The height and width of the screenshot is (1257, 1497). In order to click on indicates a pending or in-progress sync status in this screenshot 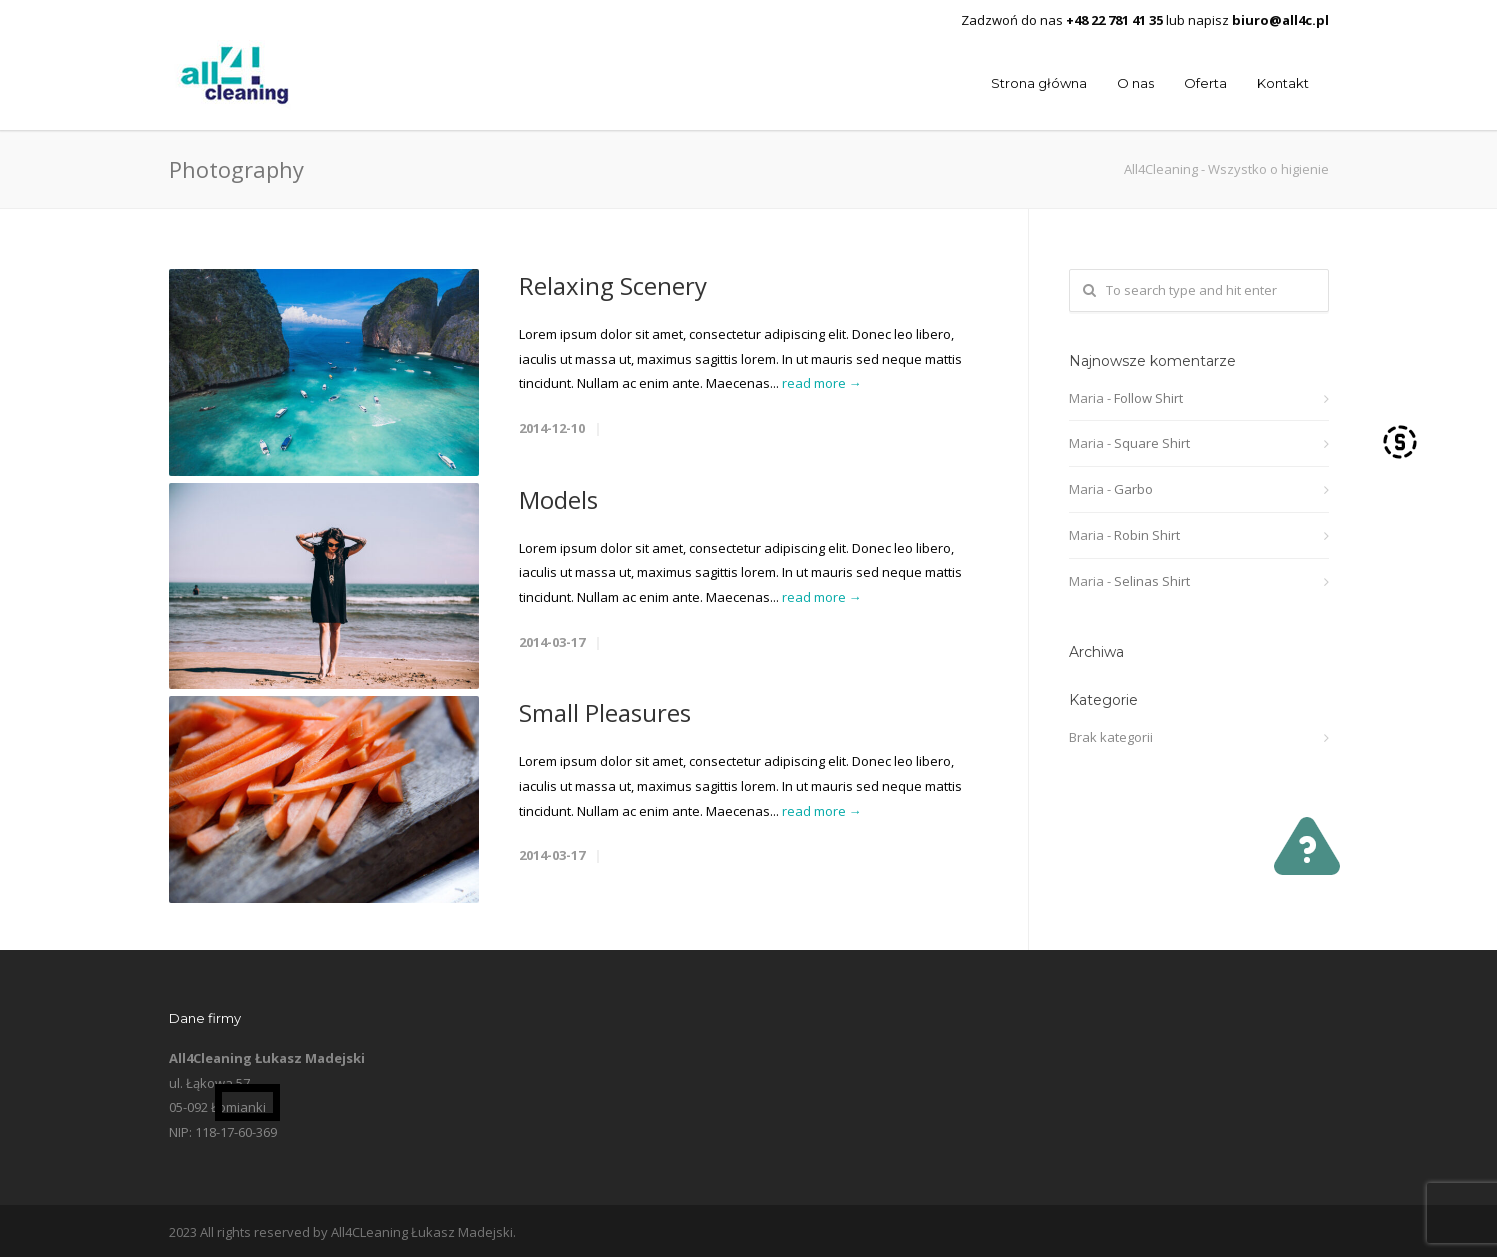, I will do `click(1400, 442)`.